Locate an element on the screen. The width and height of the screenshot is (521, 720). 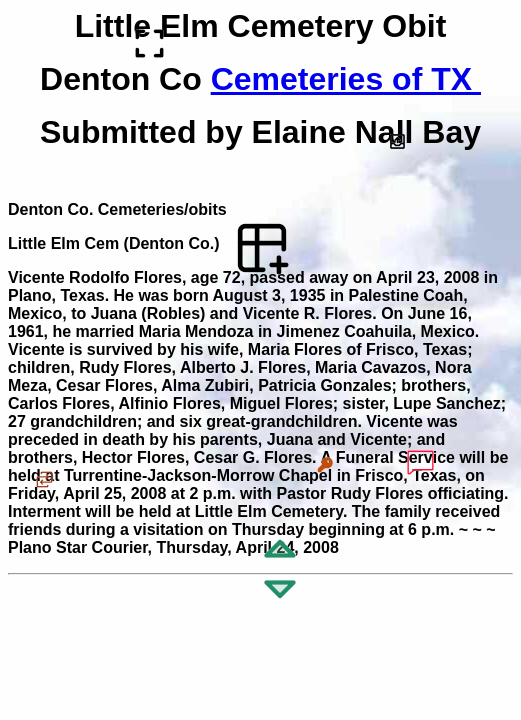
expand to fullscreen mode is located at coordinates (149, 43).